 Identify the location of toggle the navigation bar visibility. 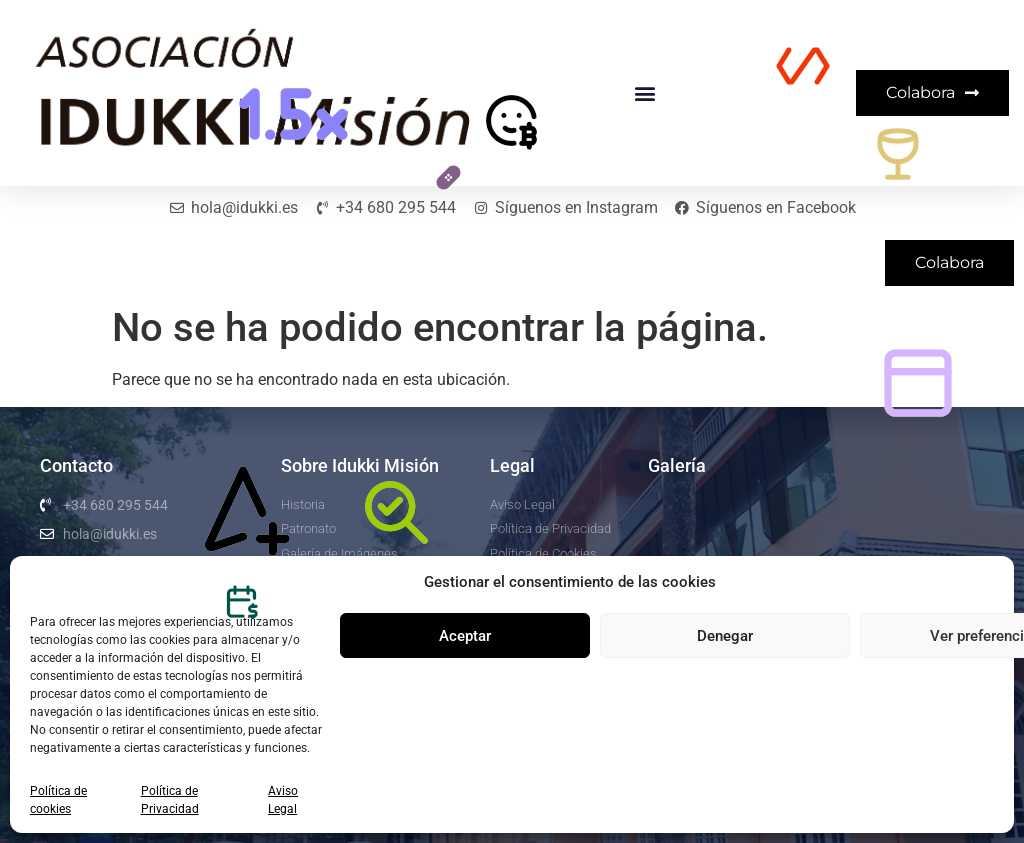
(918, 383).